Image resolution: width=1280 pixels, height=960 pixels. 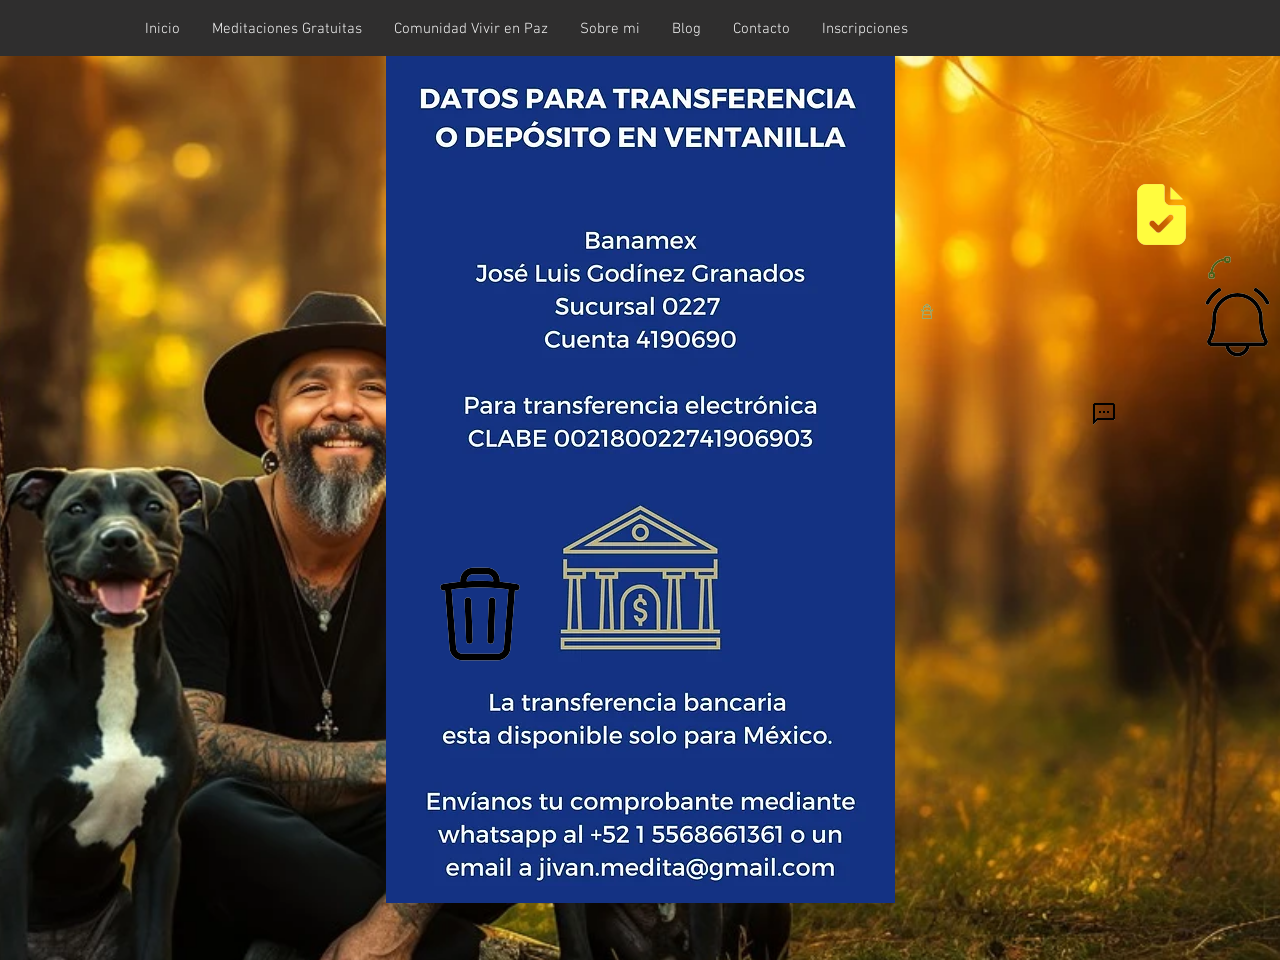 I want to click on indicates new notifications or alerts, so click(x=1237, y=323).